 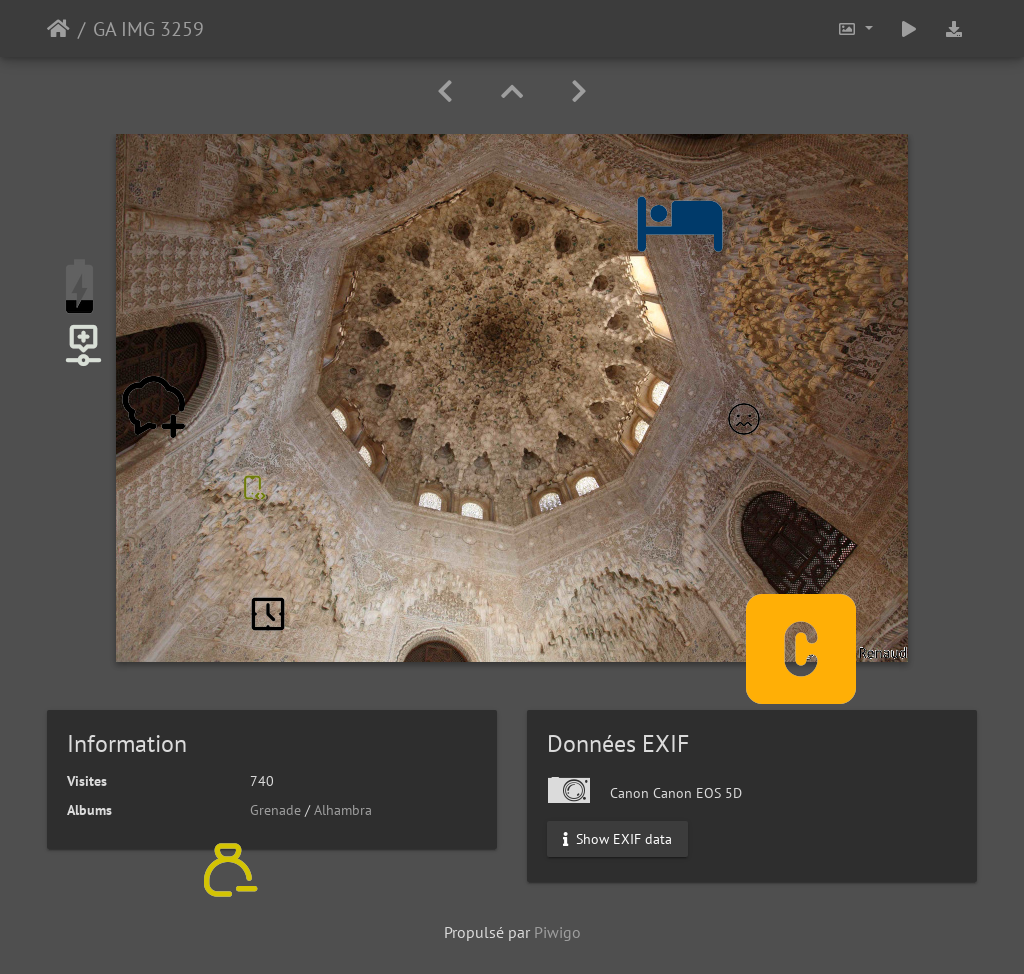 I want to click on book a hotel or accommodation, so click(x=680, y=222).